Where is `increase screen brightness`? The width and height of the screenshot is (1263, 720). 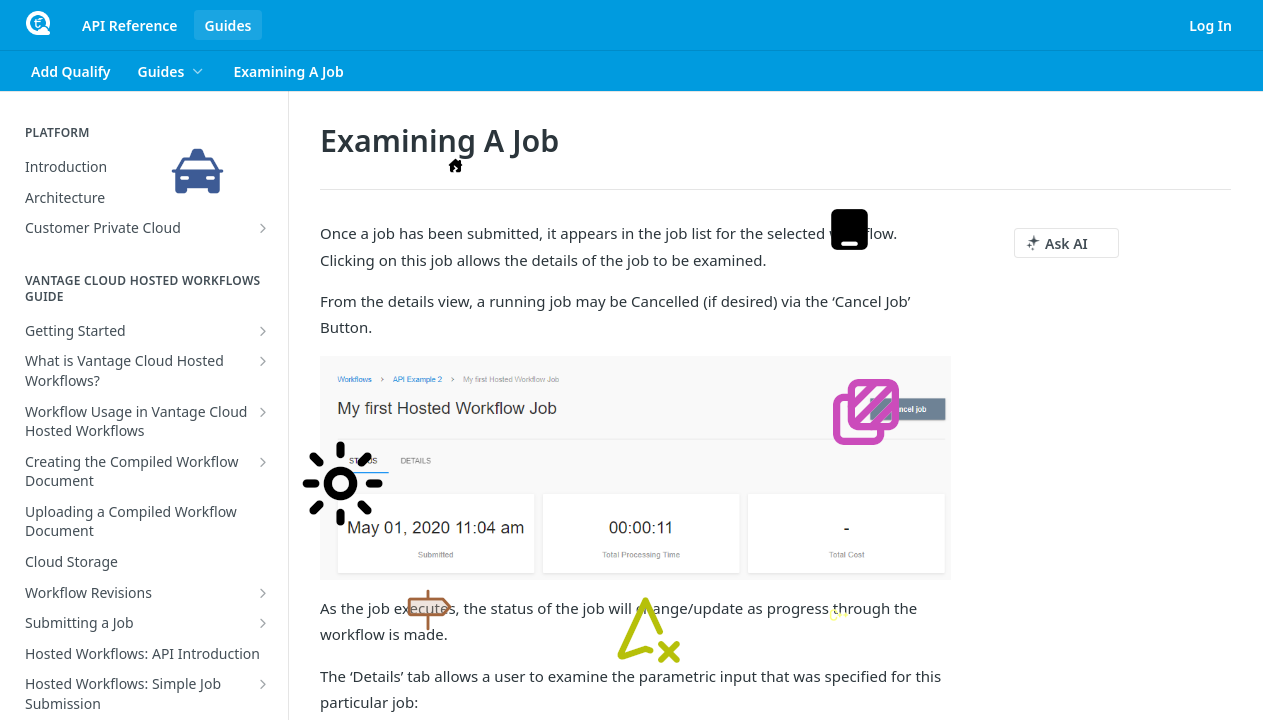 increase screen brightness is located at coordinates (340, 483).